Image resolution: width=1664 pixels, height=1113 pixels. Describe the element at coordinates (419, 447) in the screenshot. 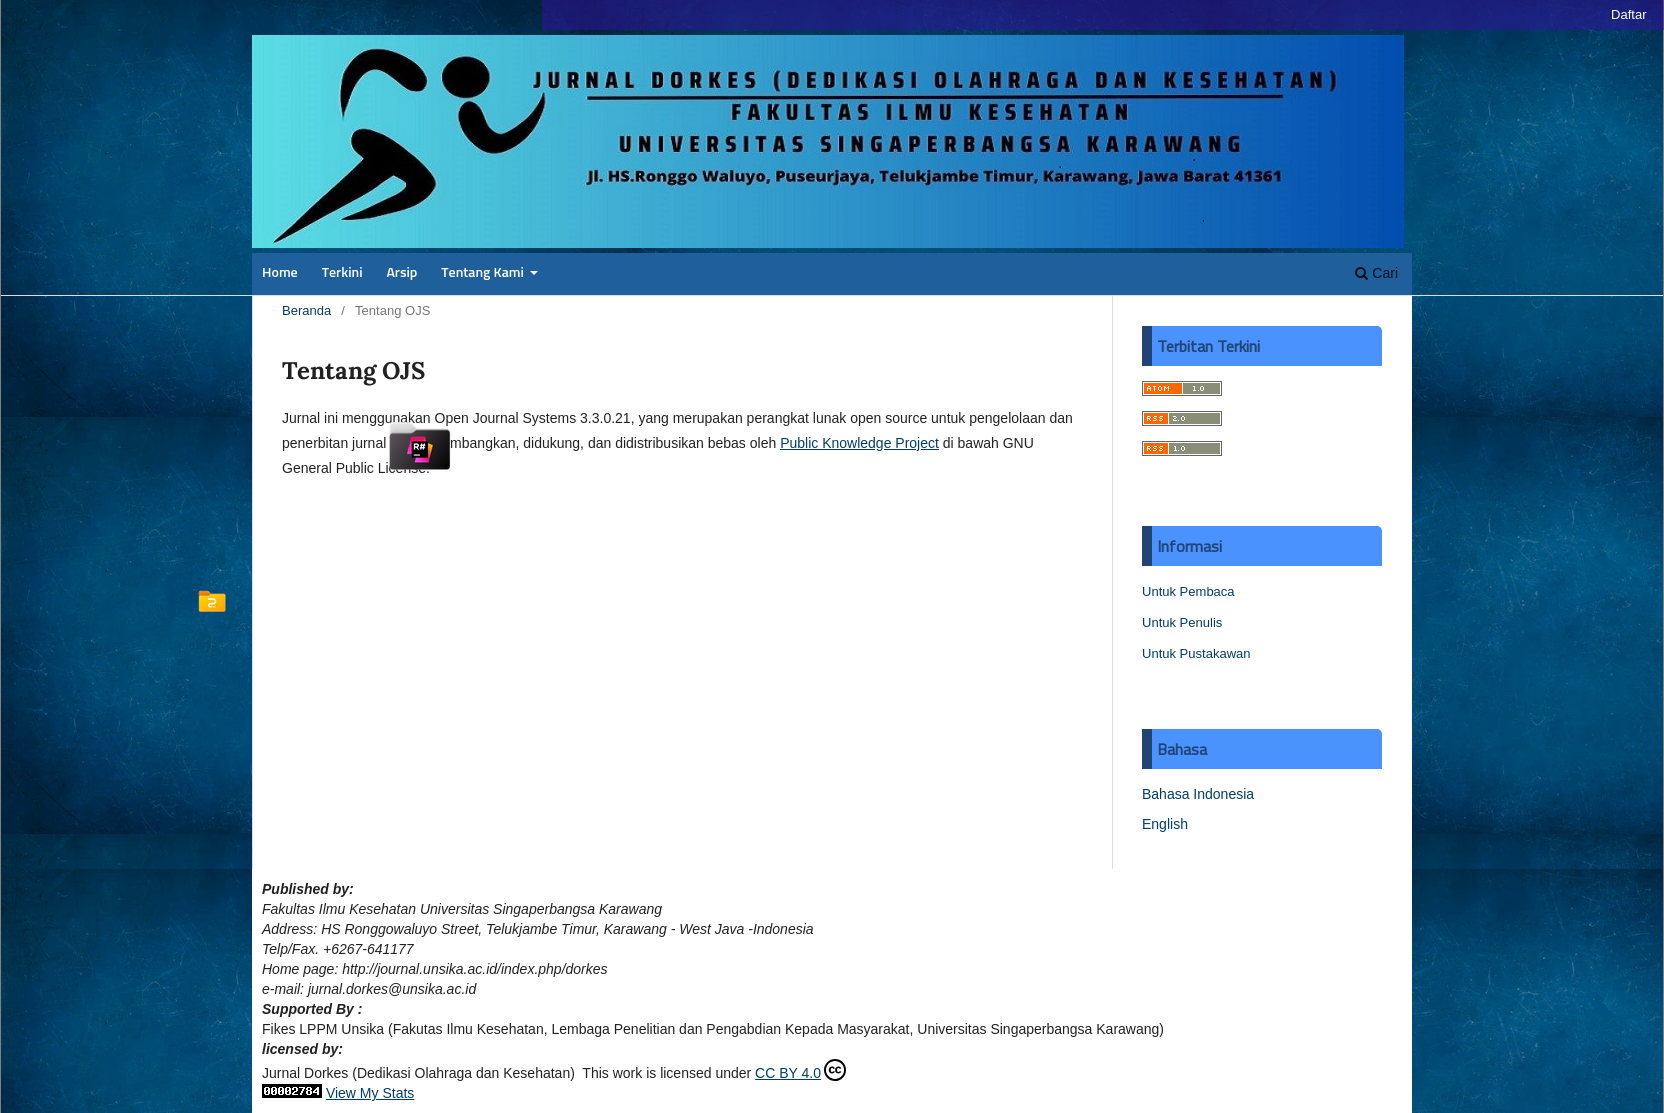

I see `open JetBrains ReSharper project folder` at that location.